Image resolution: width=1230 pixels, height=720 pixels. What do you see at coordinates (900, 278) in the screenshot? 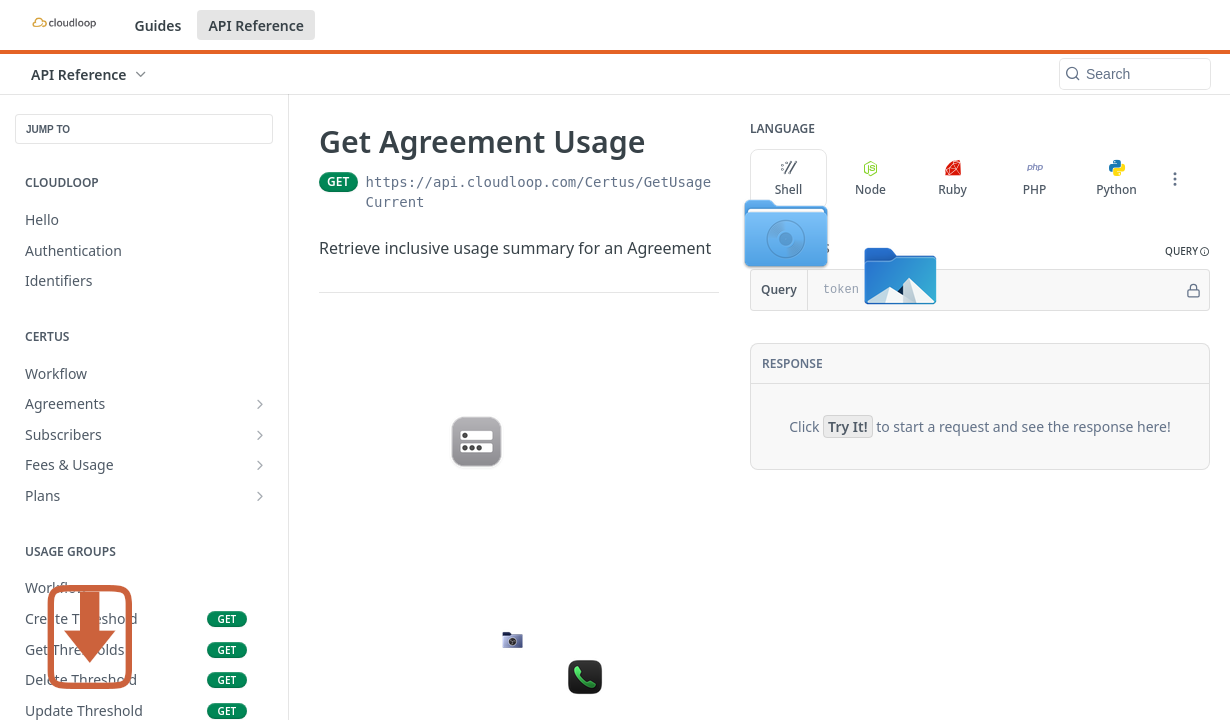
I see `open folder containing landscape or mountain photos` at bounding box center [900, 278].